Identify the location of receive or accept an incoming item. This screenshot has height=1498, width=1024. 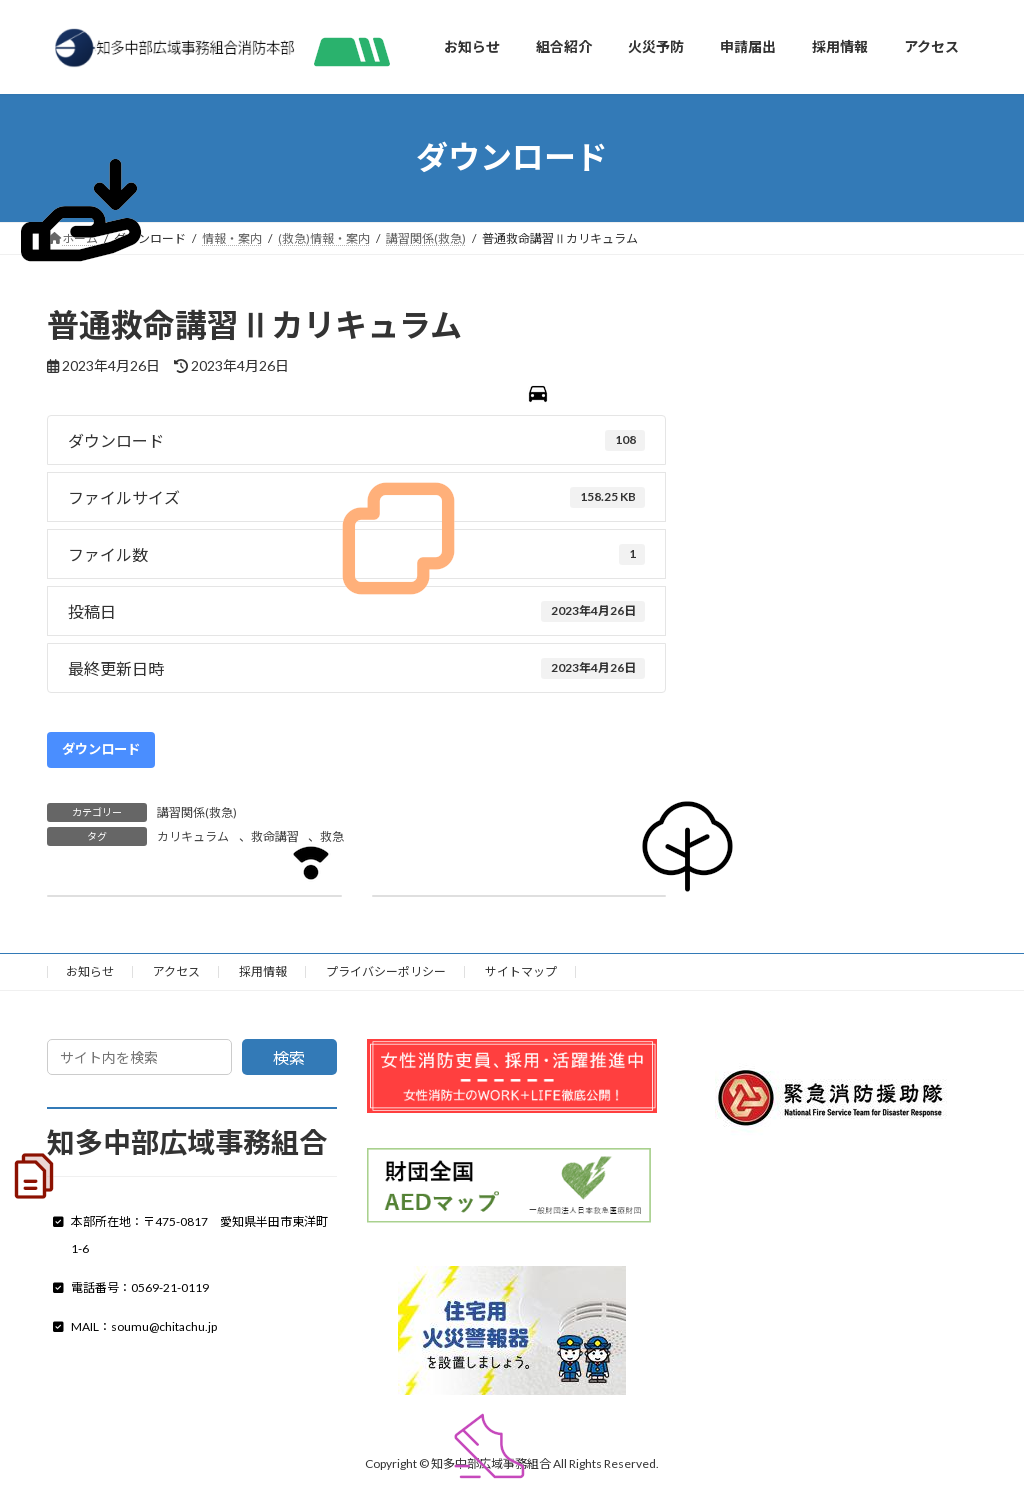
(84, 216).